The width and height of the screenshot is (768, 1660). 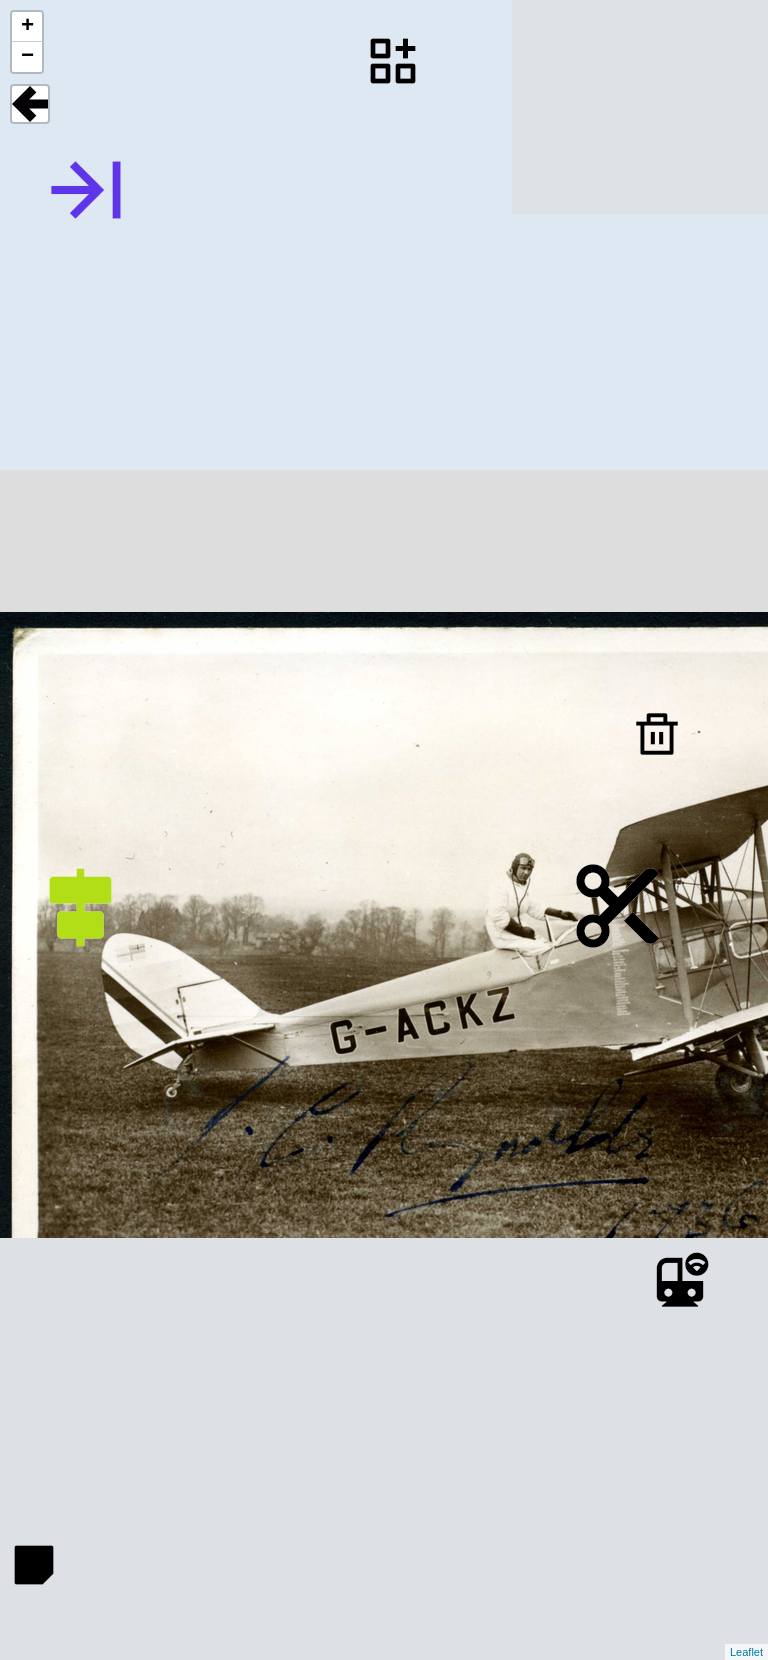 What do you see at coordinates (80, 907) in the screenshot?
I see `align selected items to horizontal center` at bounding box center [80, 907].